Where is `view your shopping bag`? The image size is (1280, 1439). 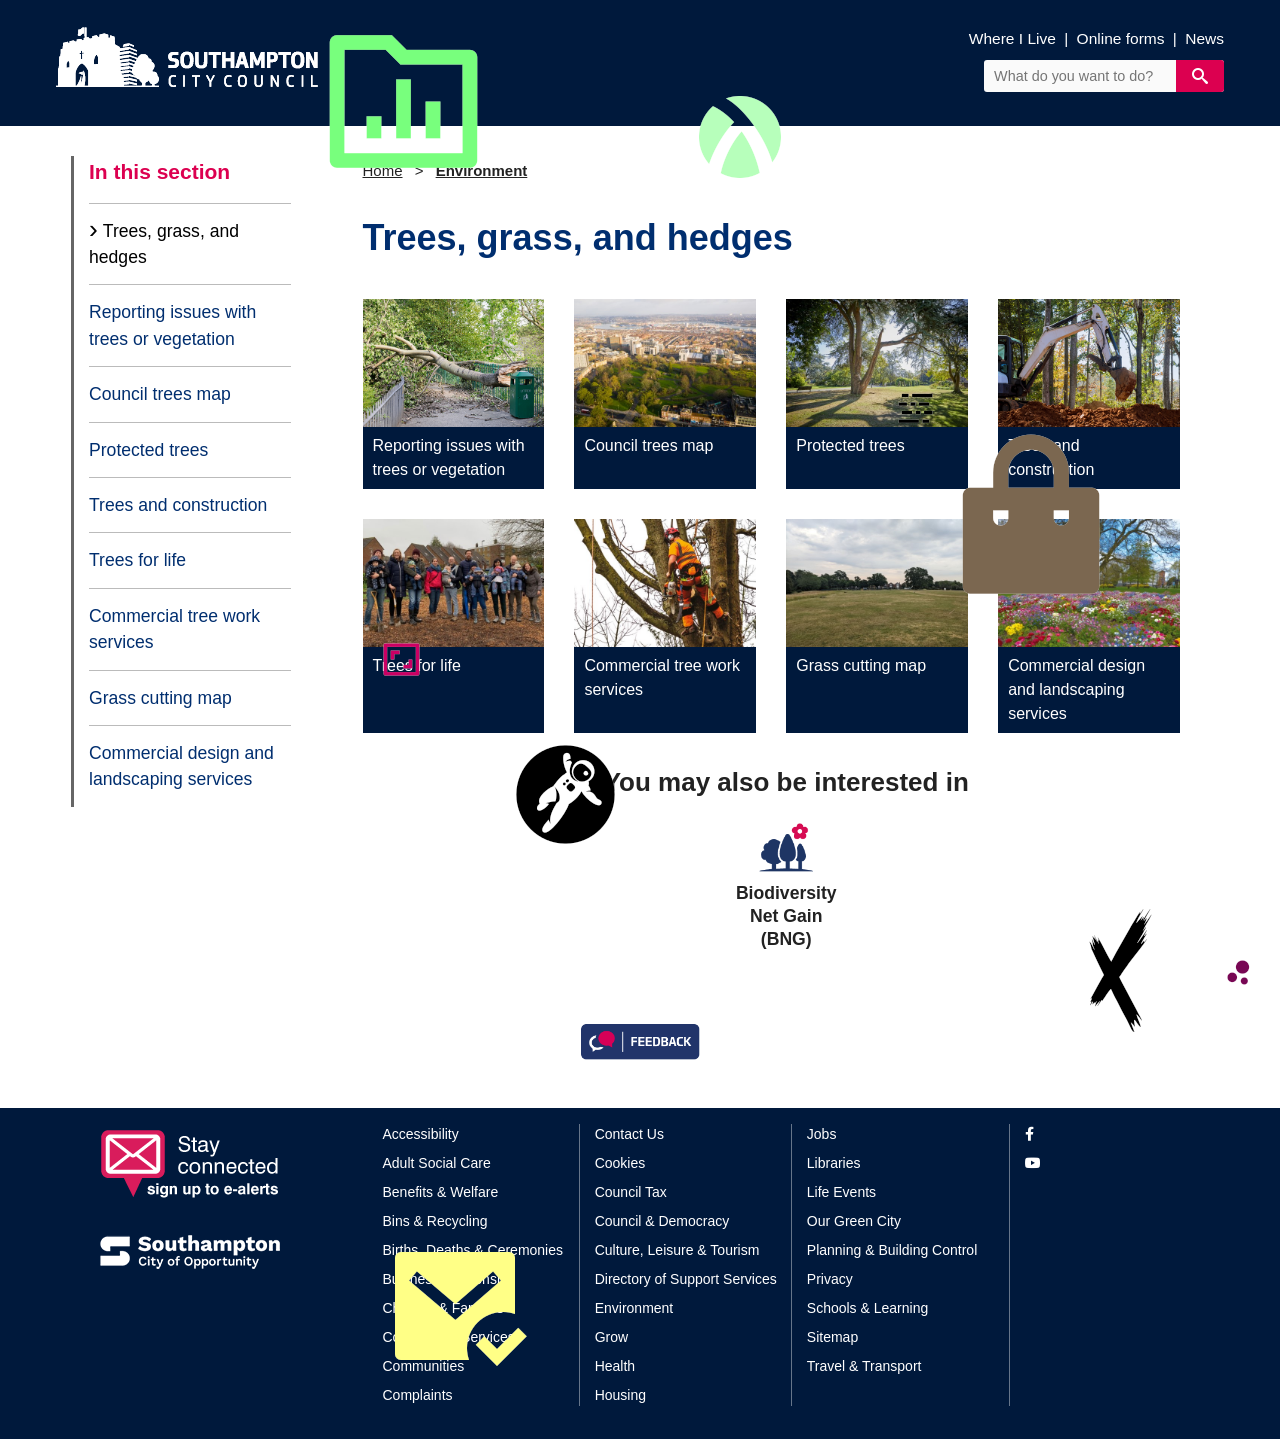
view your shopping bag is located at coordinates (1031, 518).